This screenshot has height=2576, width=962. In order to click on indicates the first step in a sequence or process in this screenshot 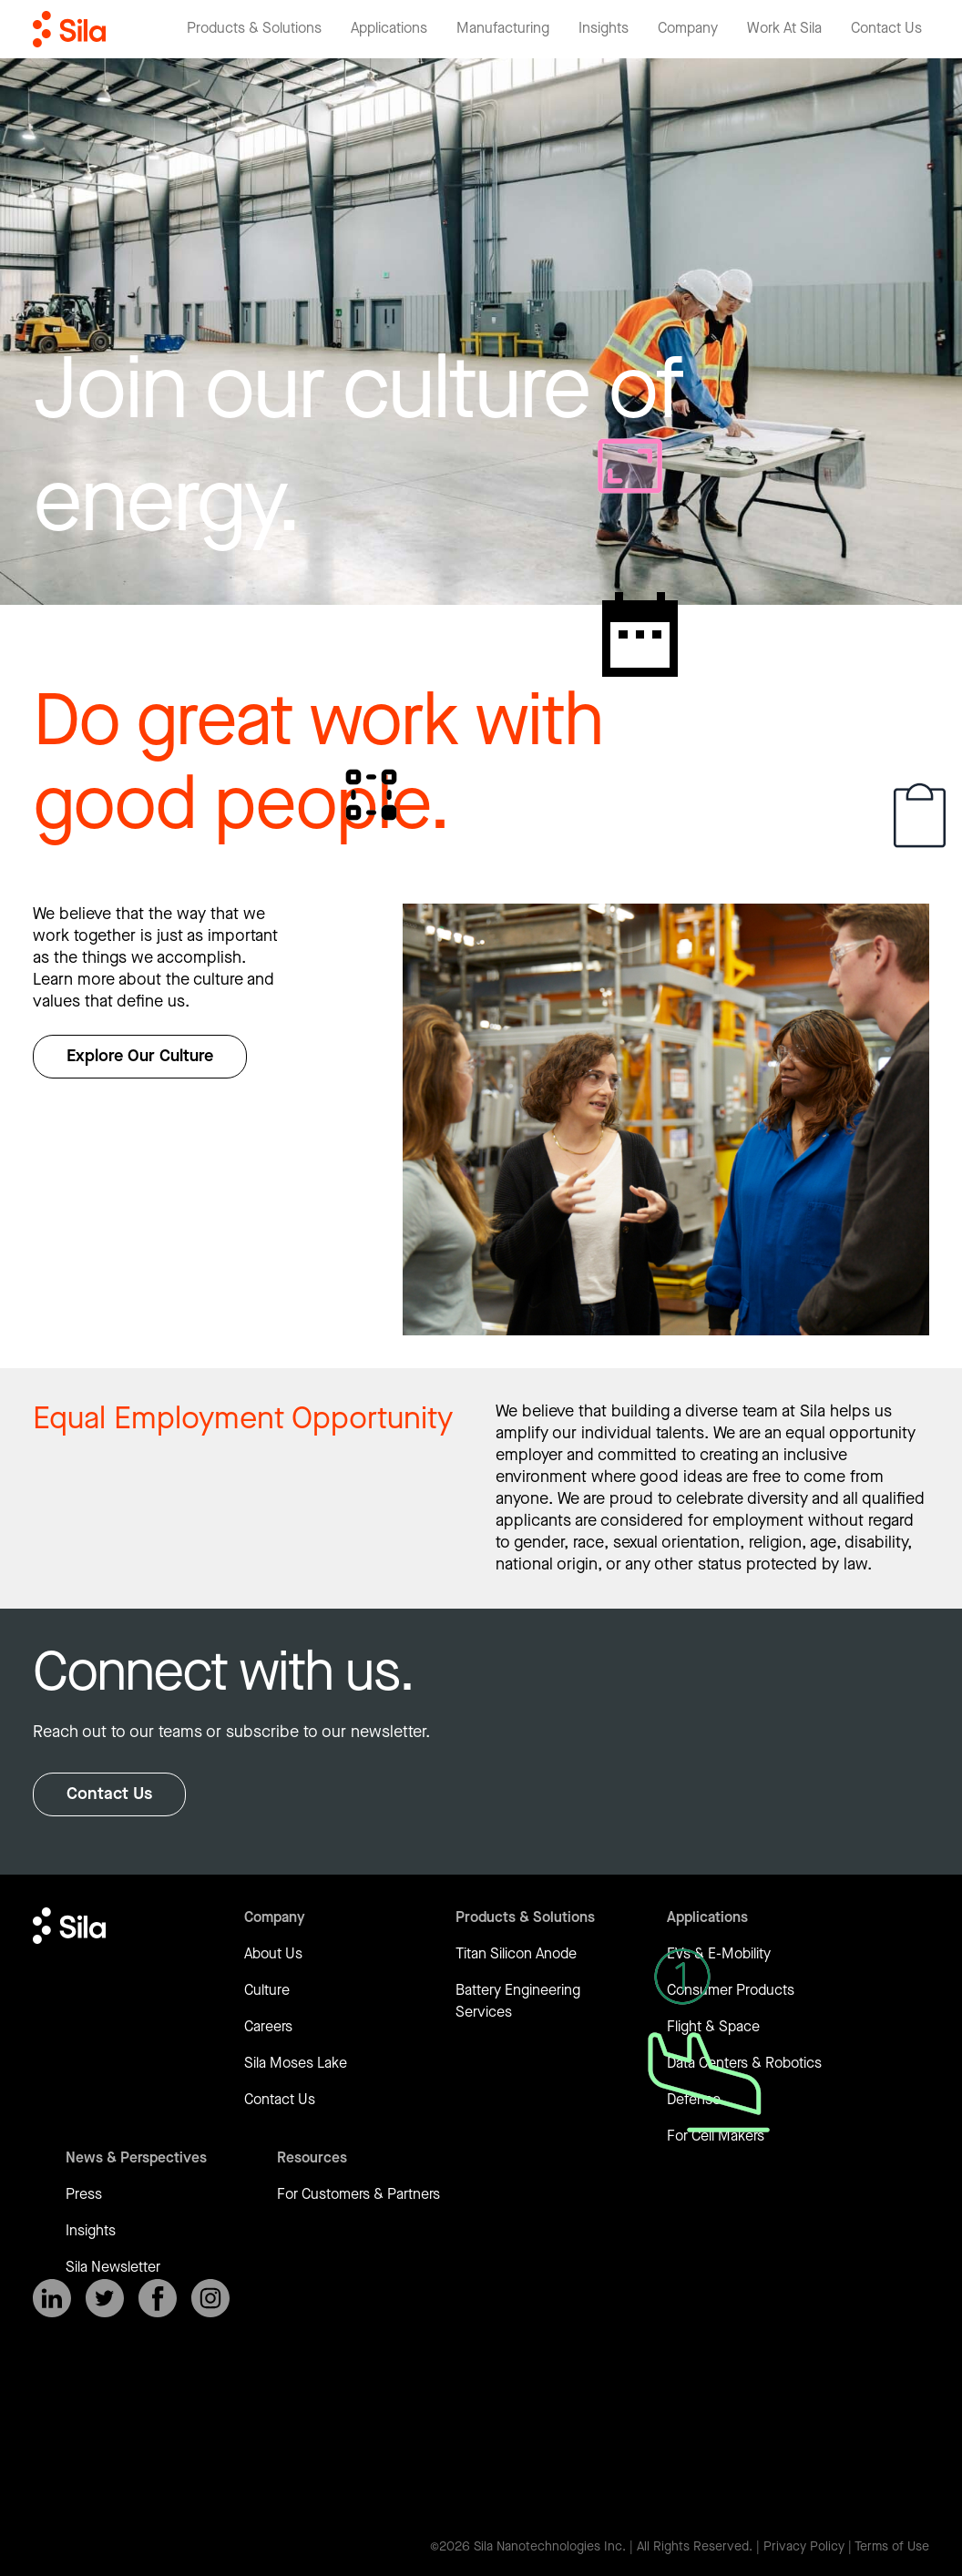, I will do `click(682, 1977)`.